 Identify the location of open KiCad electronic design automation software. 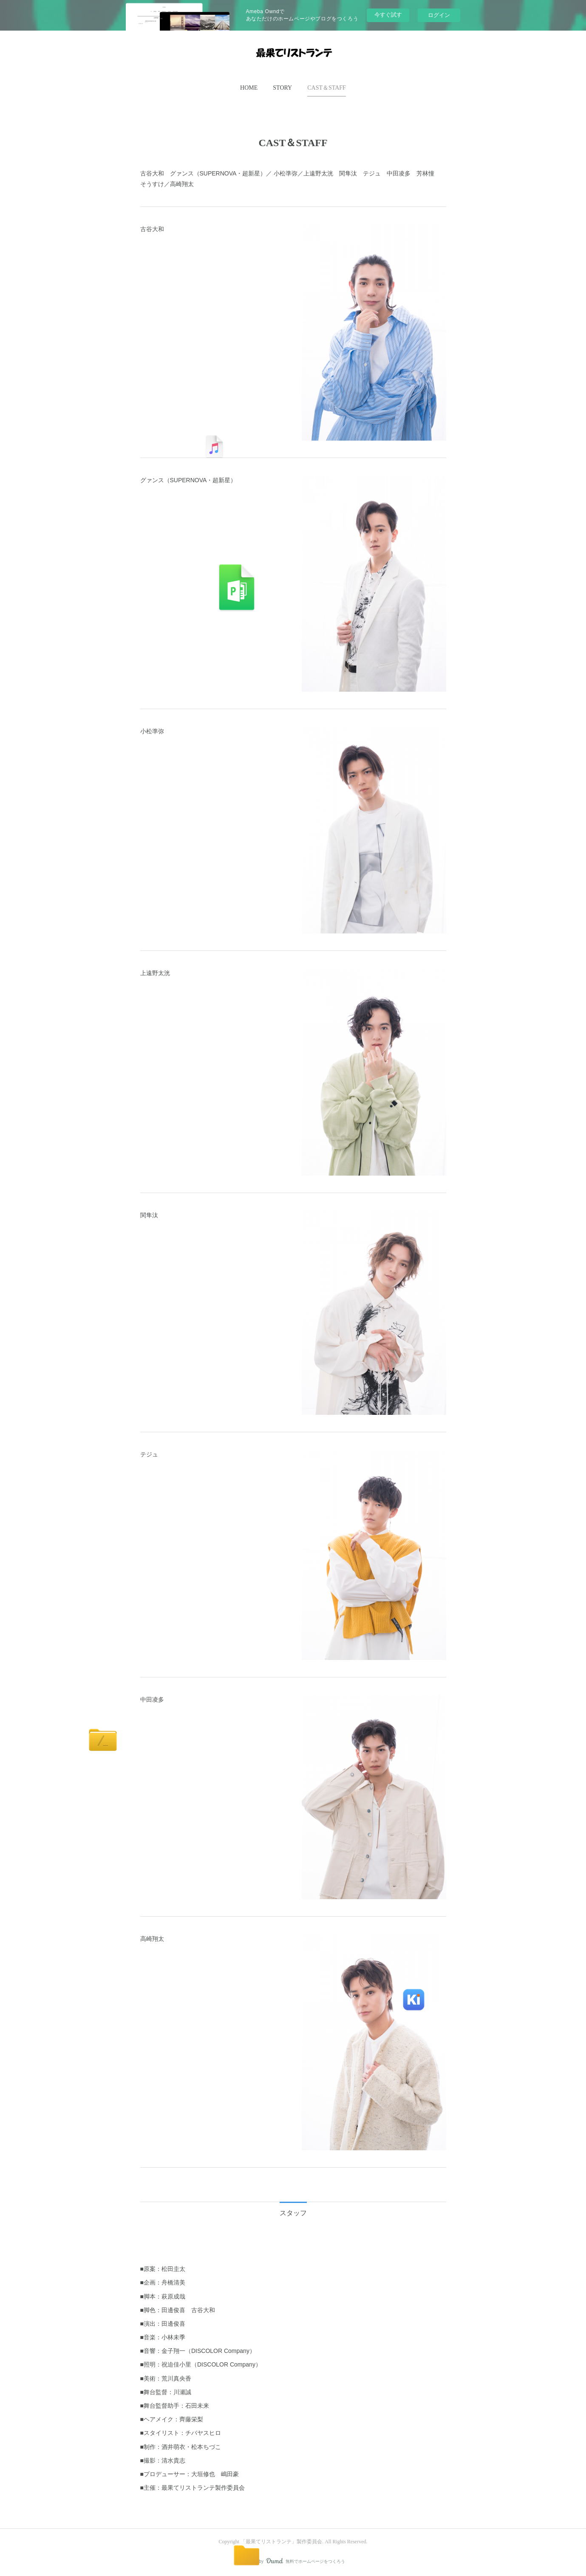
(413, 1999).